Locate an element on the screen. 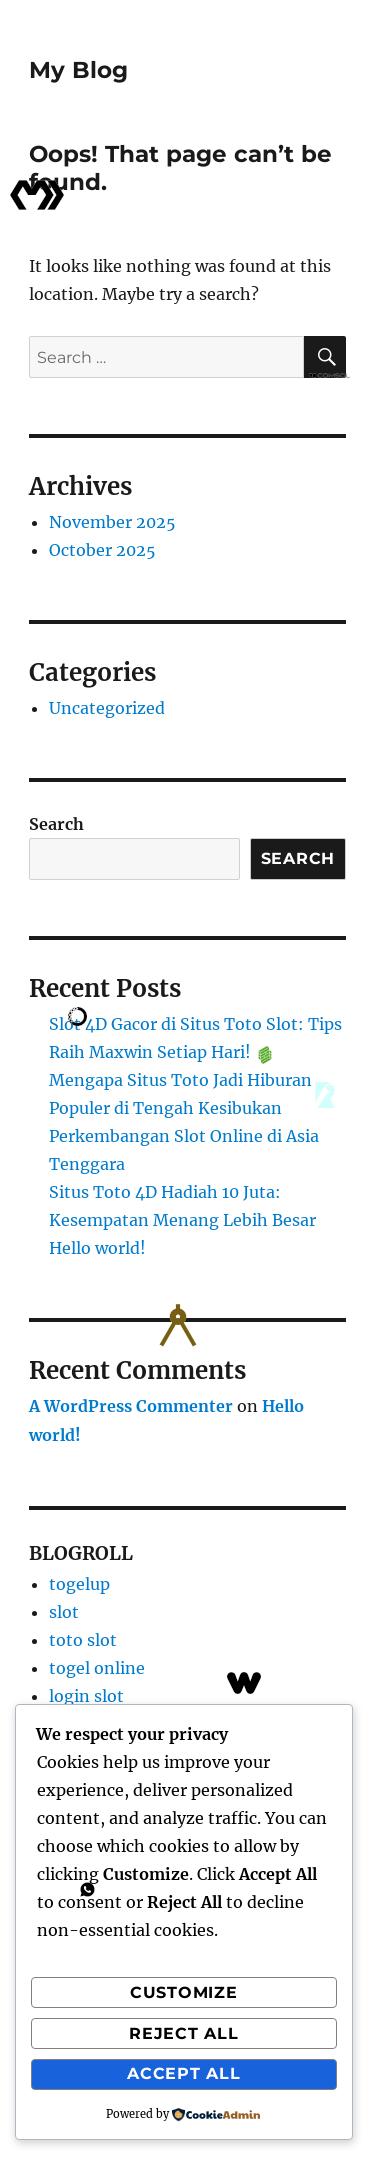 Image resolution: width=375 pixels, height=2160 pixels. Formik library logo is located at coordinates (265, 1055).